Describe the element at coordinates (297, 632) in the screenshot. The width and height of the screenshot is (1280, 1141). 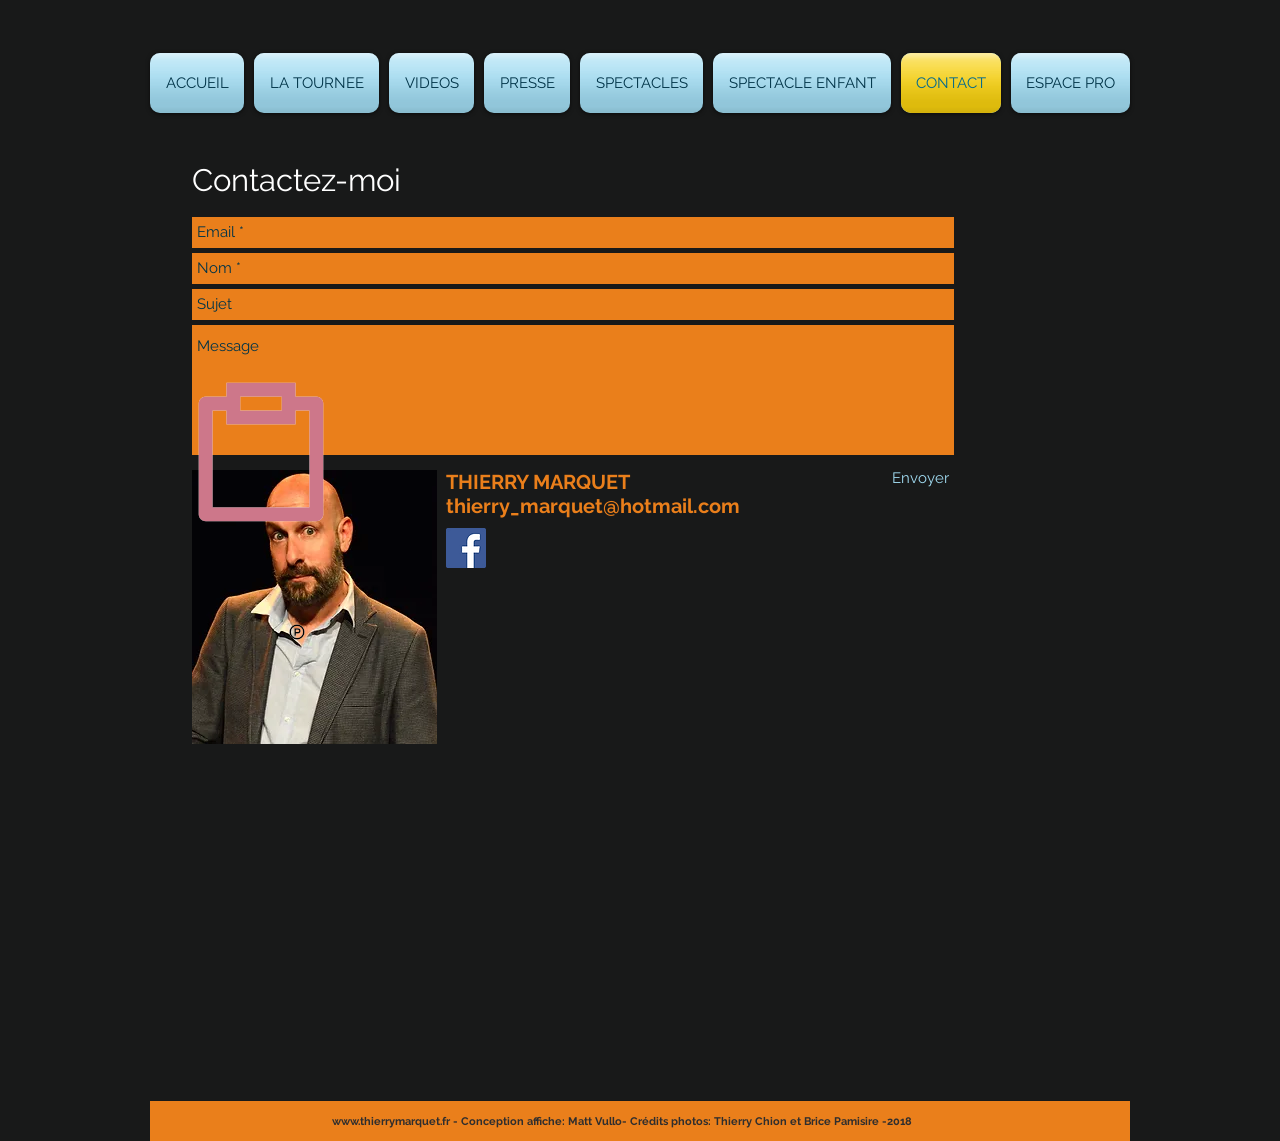
I see `visit Product Hunt website` at that location.